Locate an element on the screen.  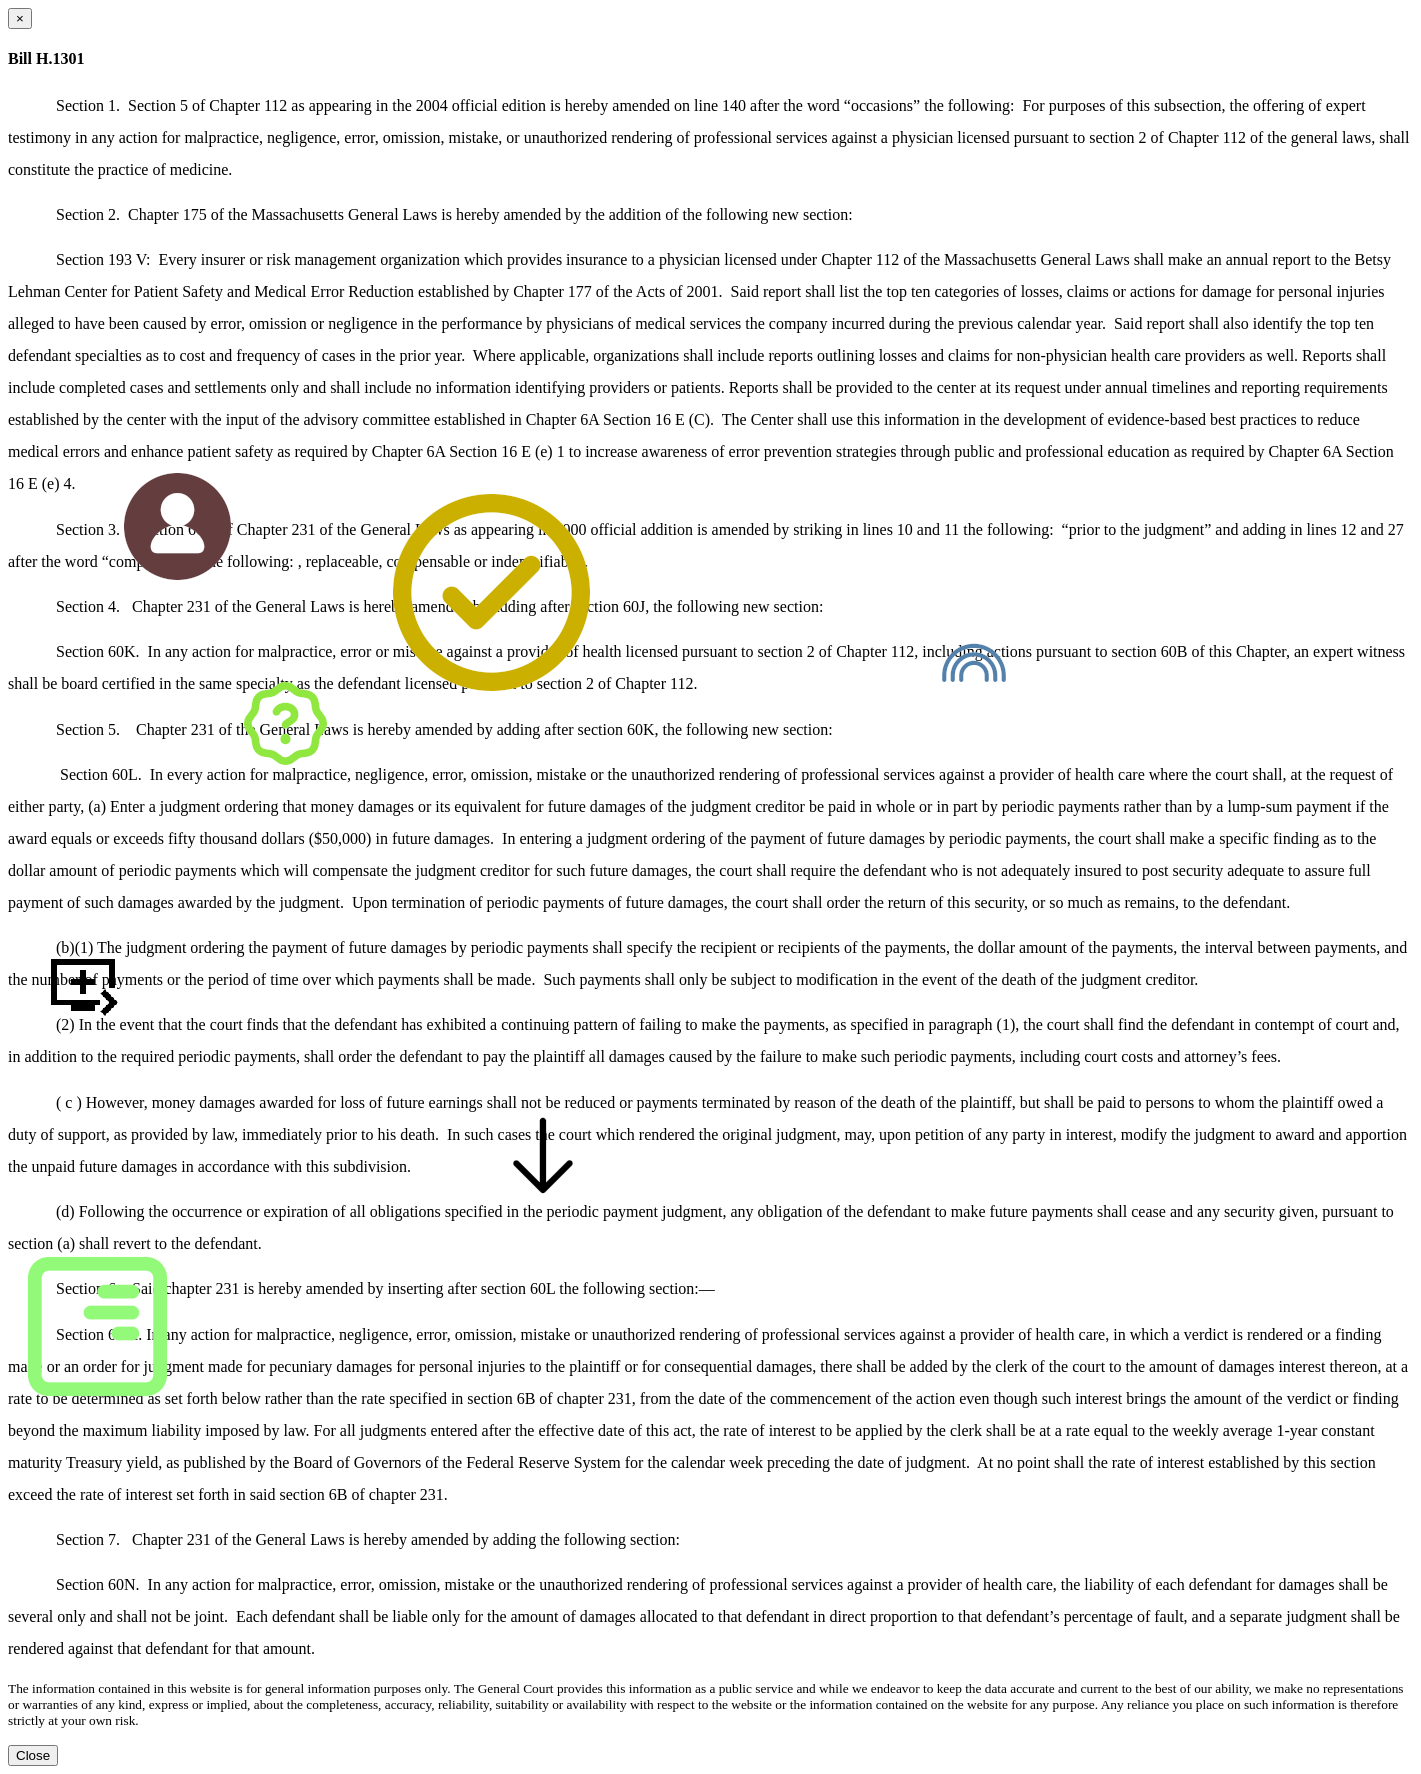
align content to the top-right corner is located at coordinates (97, 1326).